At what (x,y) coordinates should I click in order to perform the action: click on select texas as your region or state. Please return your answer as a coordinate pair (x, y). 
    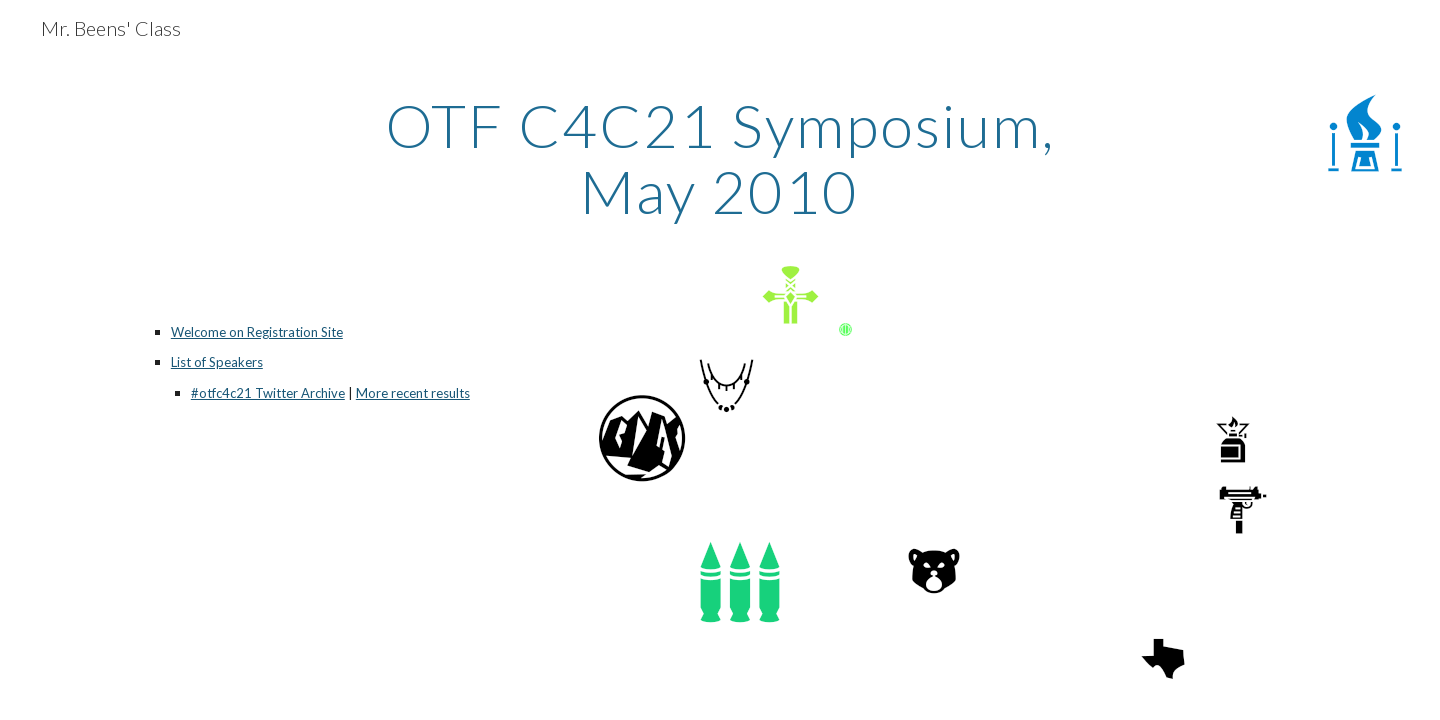
    Looking at the image, I should click on (1163, 659).